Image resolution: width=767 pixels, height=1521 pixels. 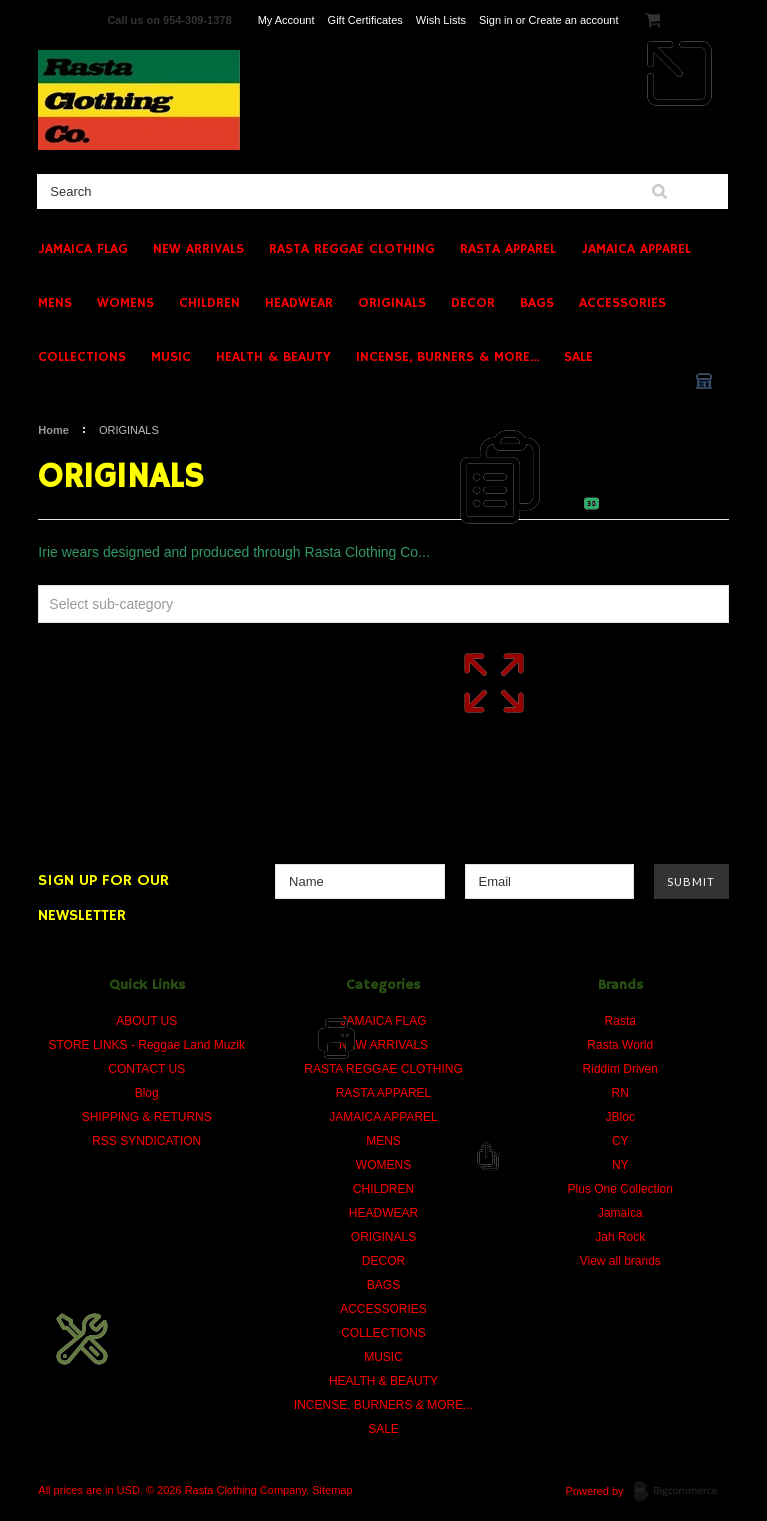 I want to click on view clipboard with document list, so click(x=500, y=477).